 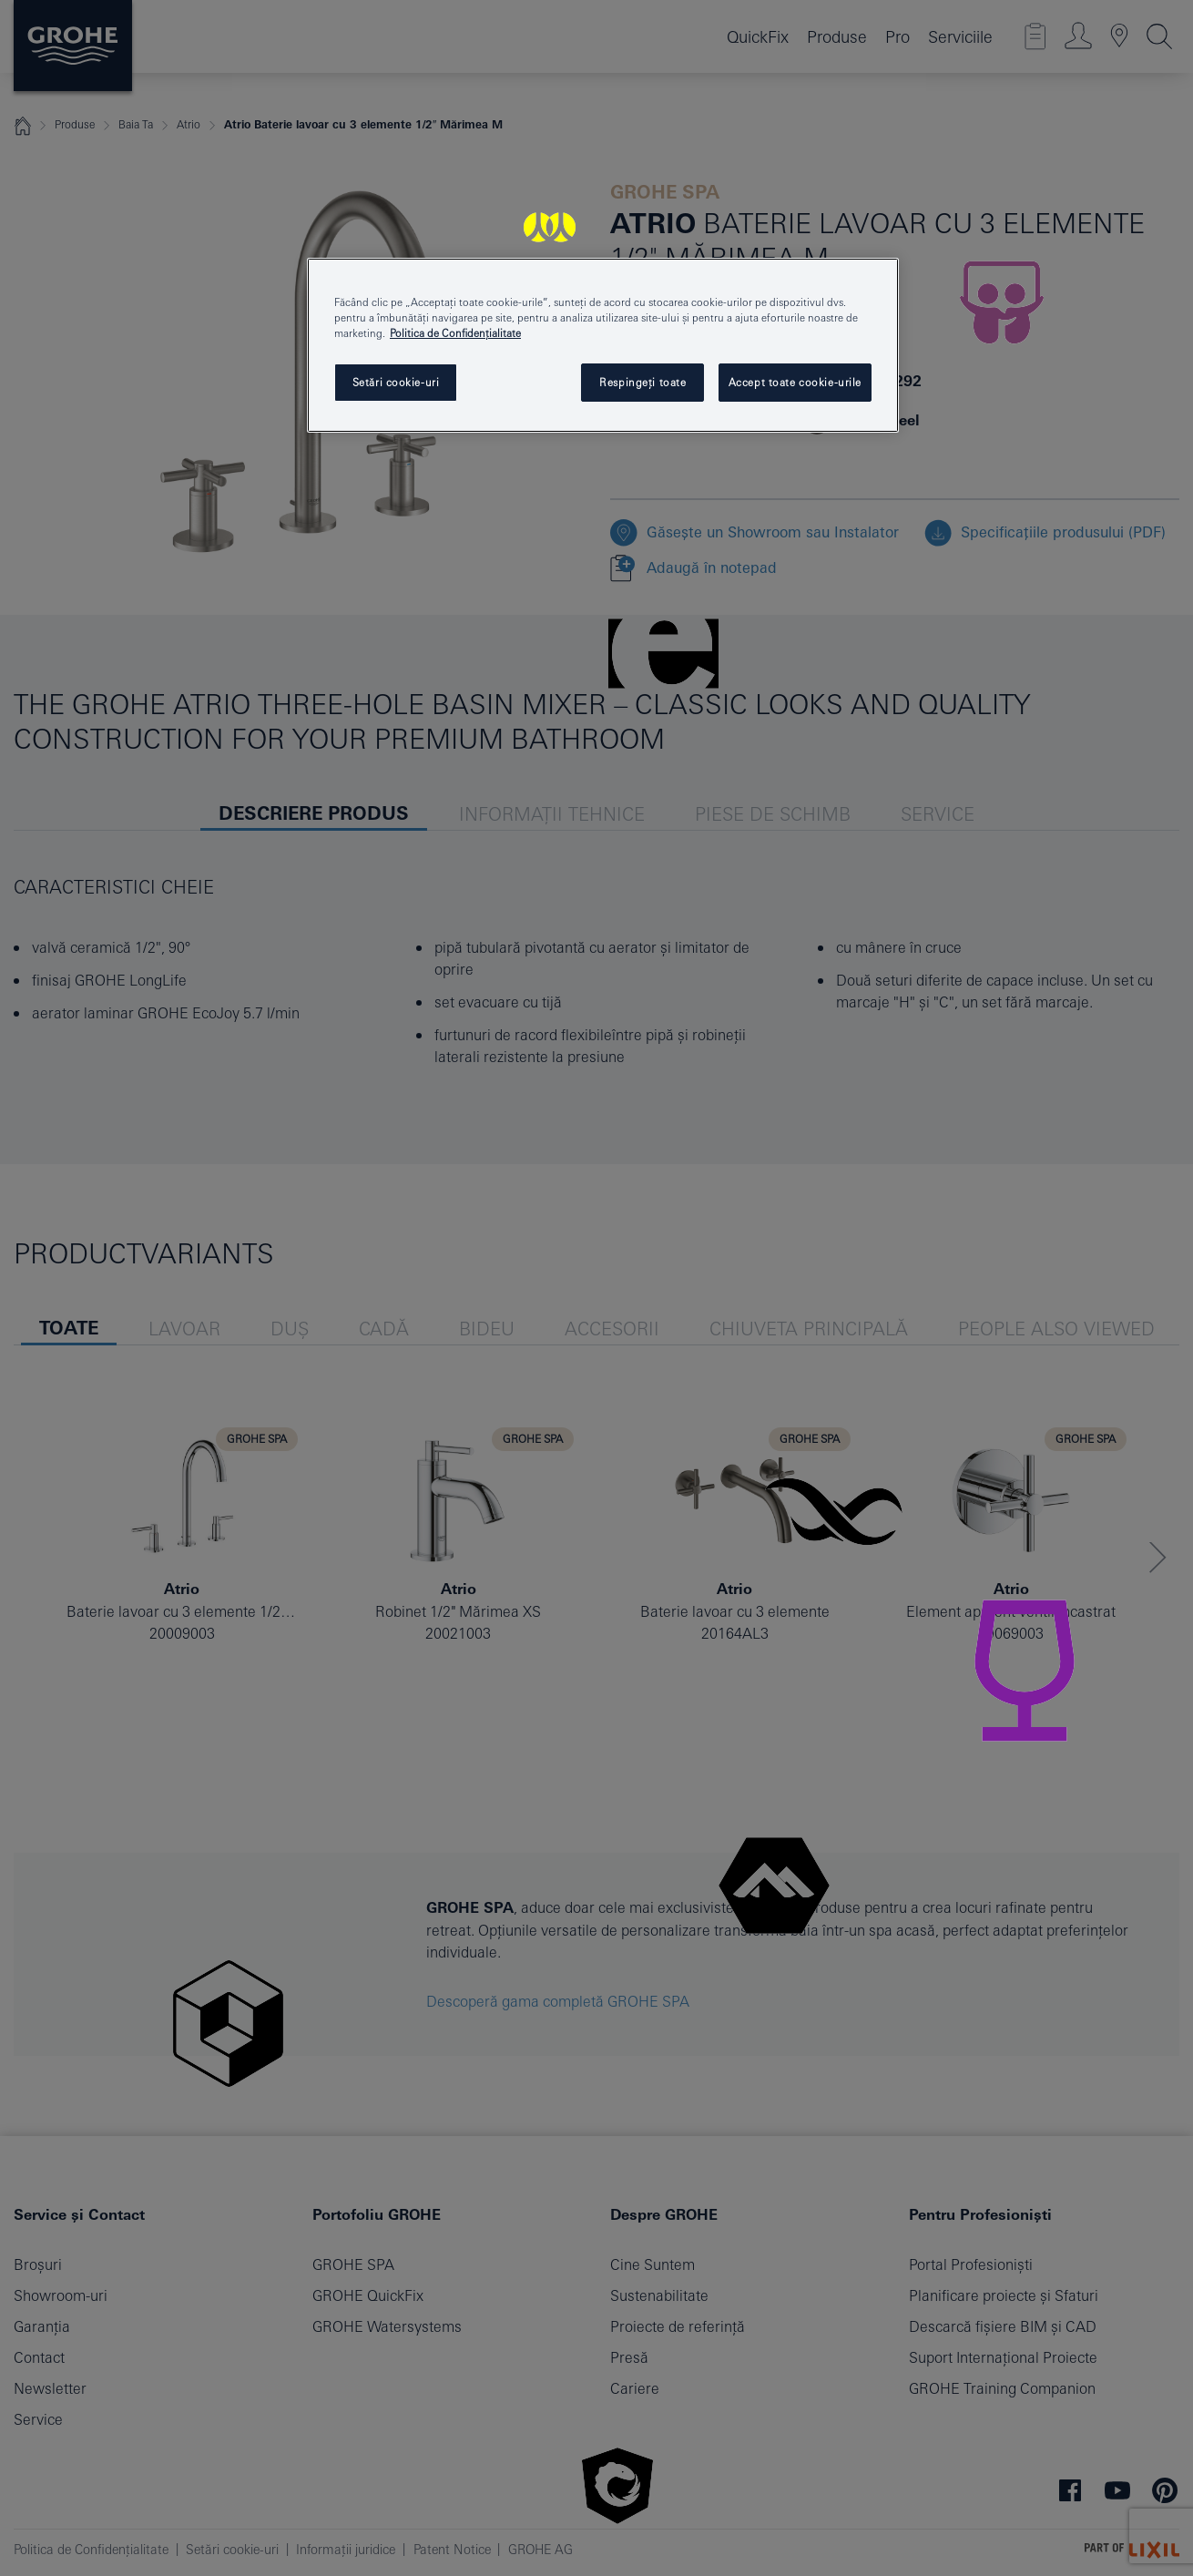 I want to click on link to Renren social network profile, so click(x=549, y=227).